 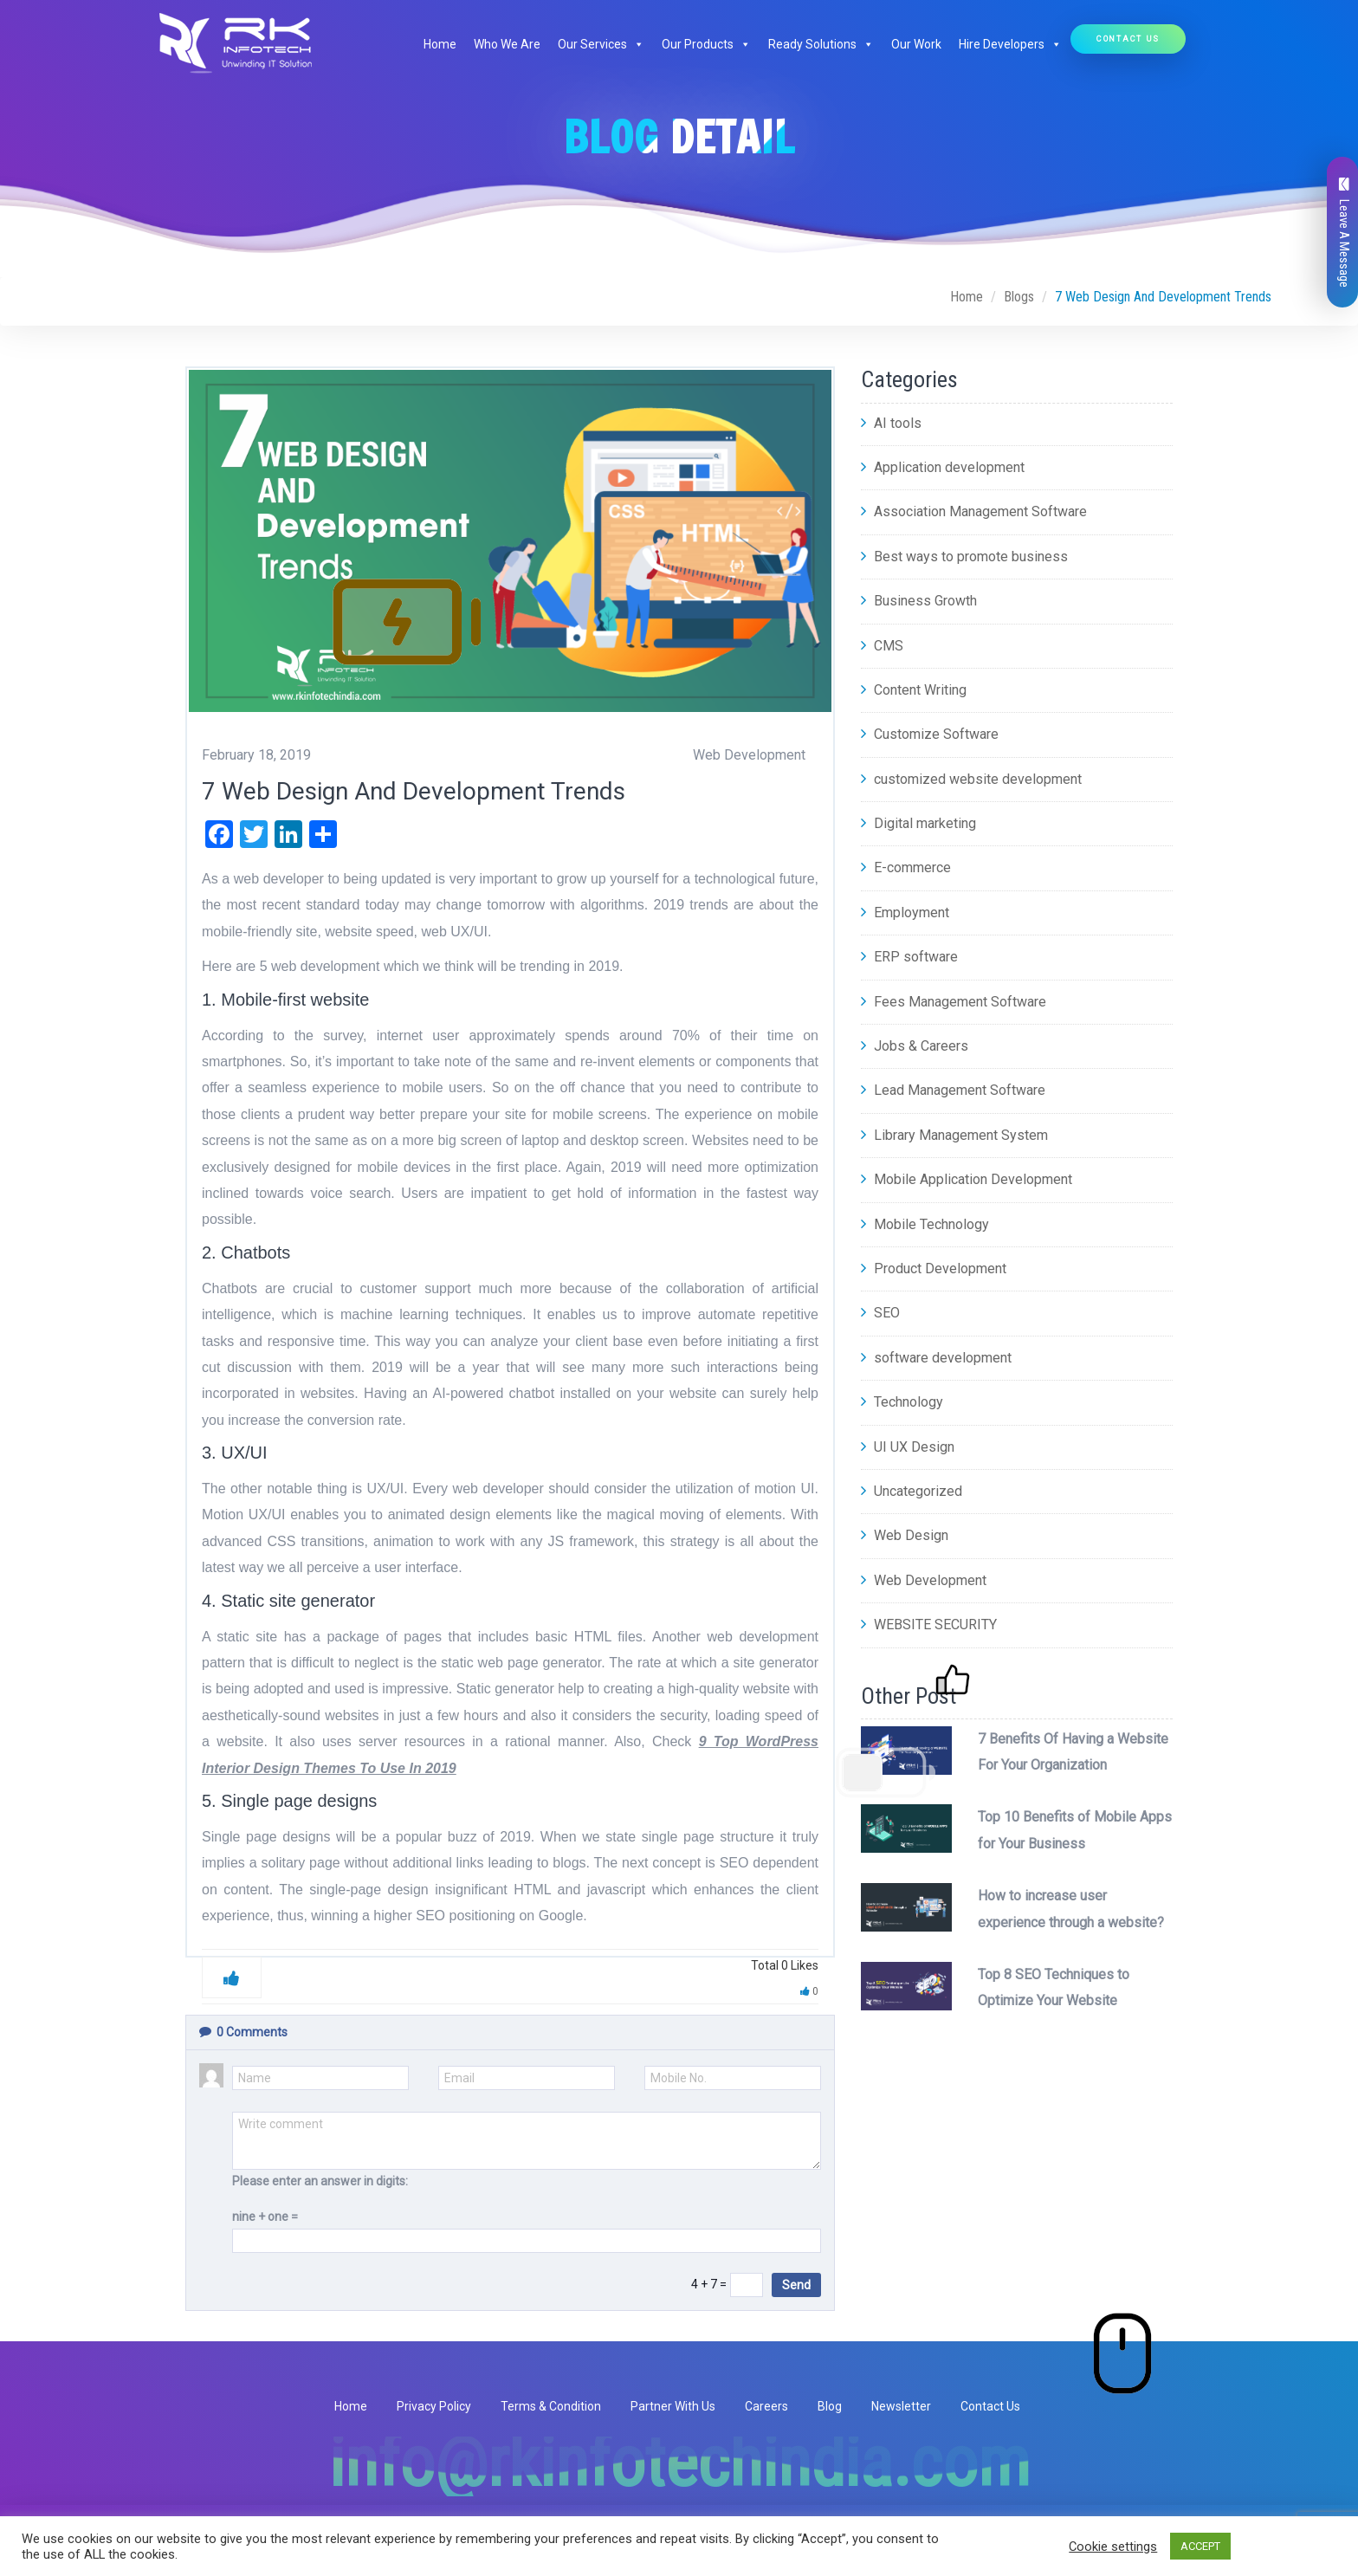 I want to click on like or approve content, so click(x=953, y=1681).